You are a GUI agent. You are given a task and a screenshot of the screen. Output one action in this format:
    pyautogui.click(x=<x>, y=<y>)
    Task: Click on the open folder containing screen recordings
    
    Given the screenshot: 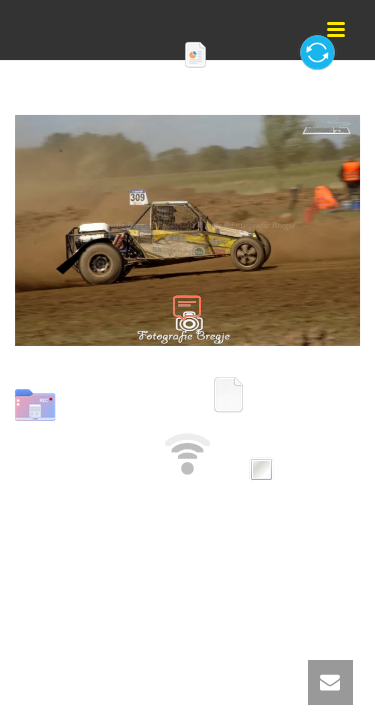 What is the action you would take?
    pyautogui.click(x=35, y=406)
    